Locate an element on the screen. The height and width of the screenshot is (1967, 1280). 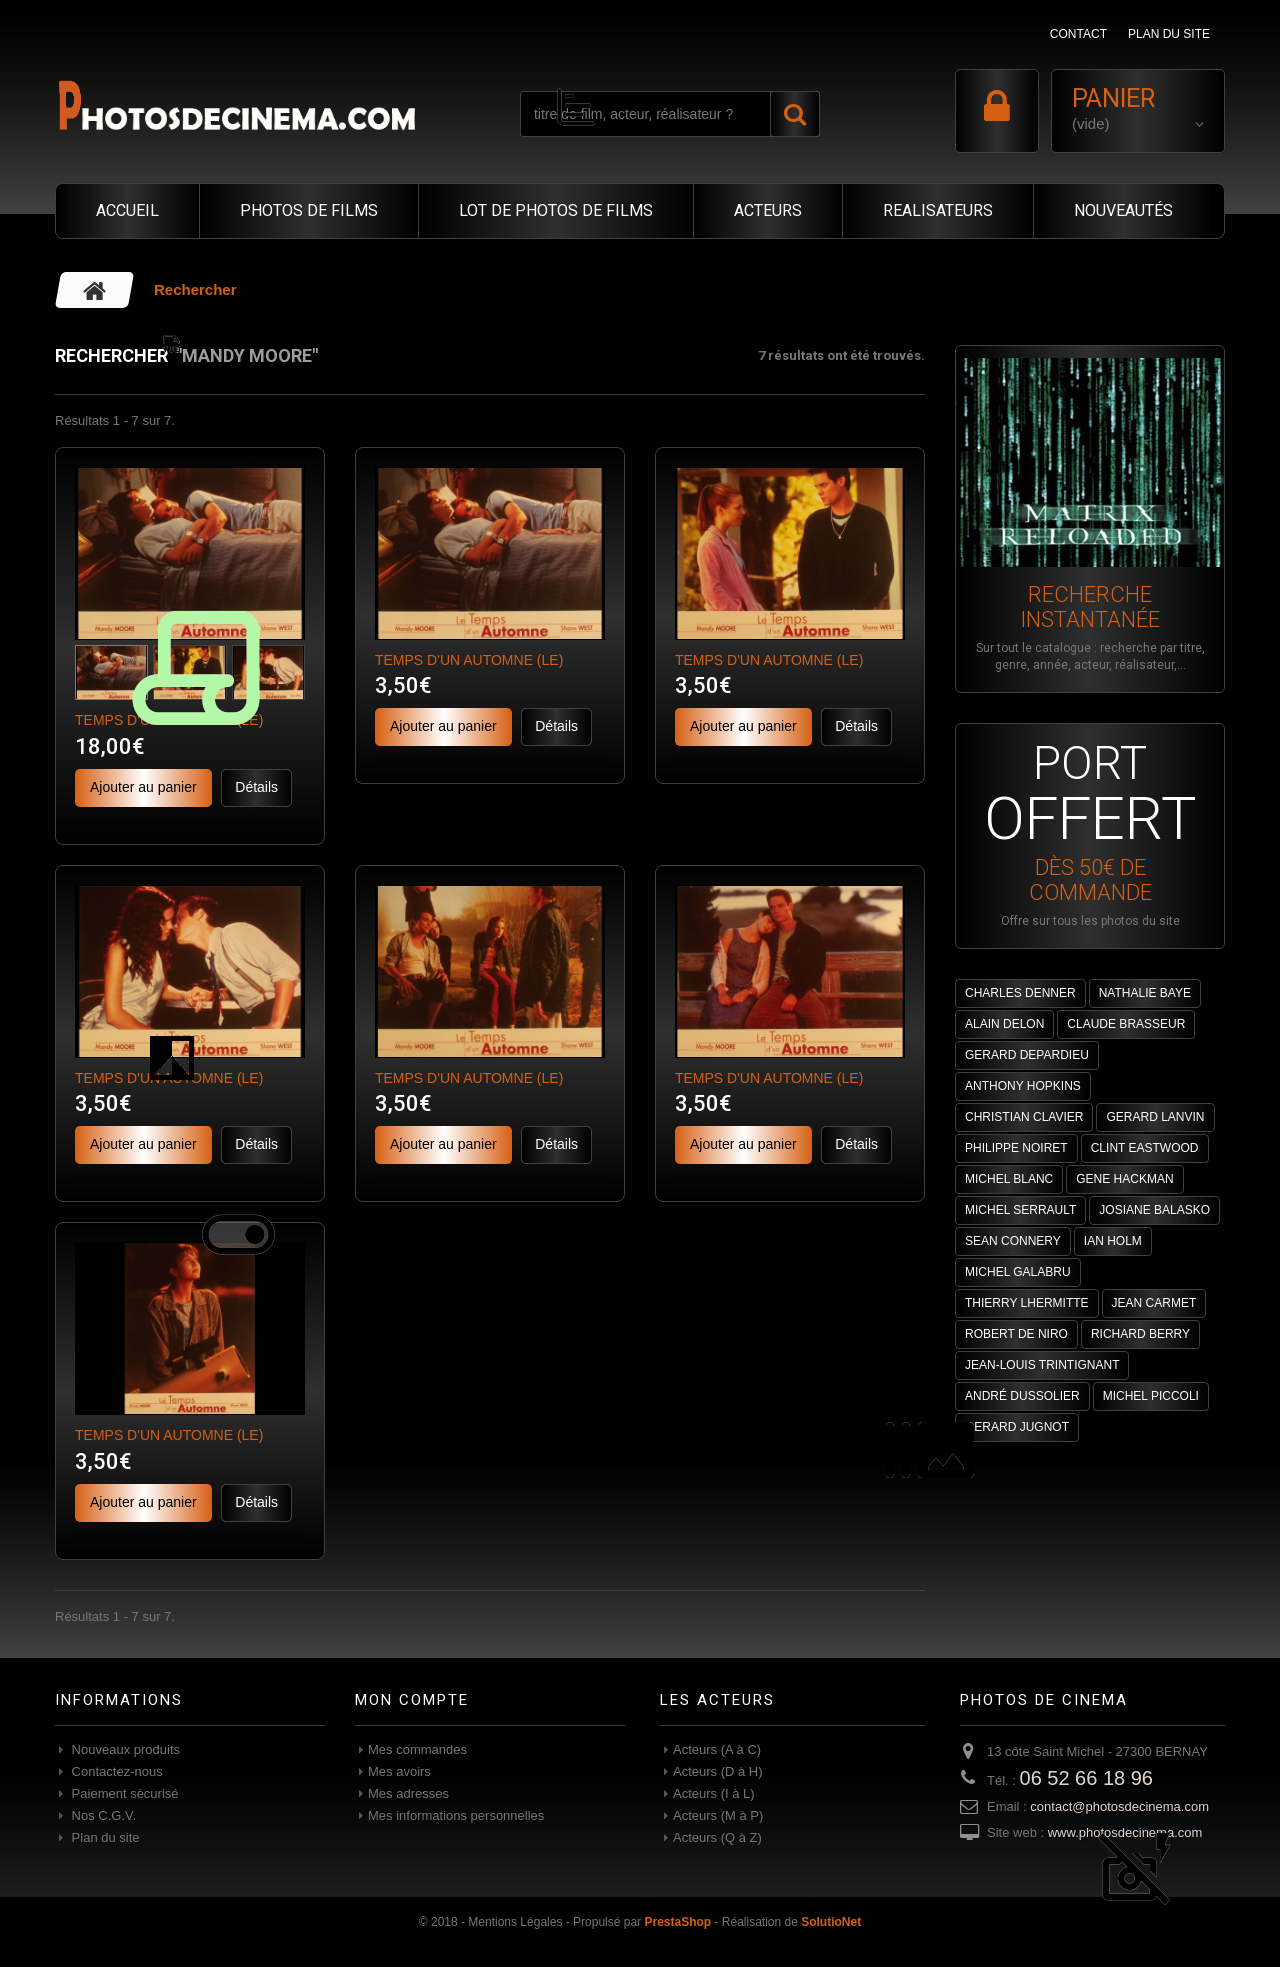
view or edit scripts is located at coordinates (196, 668).